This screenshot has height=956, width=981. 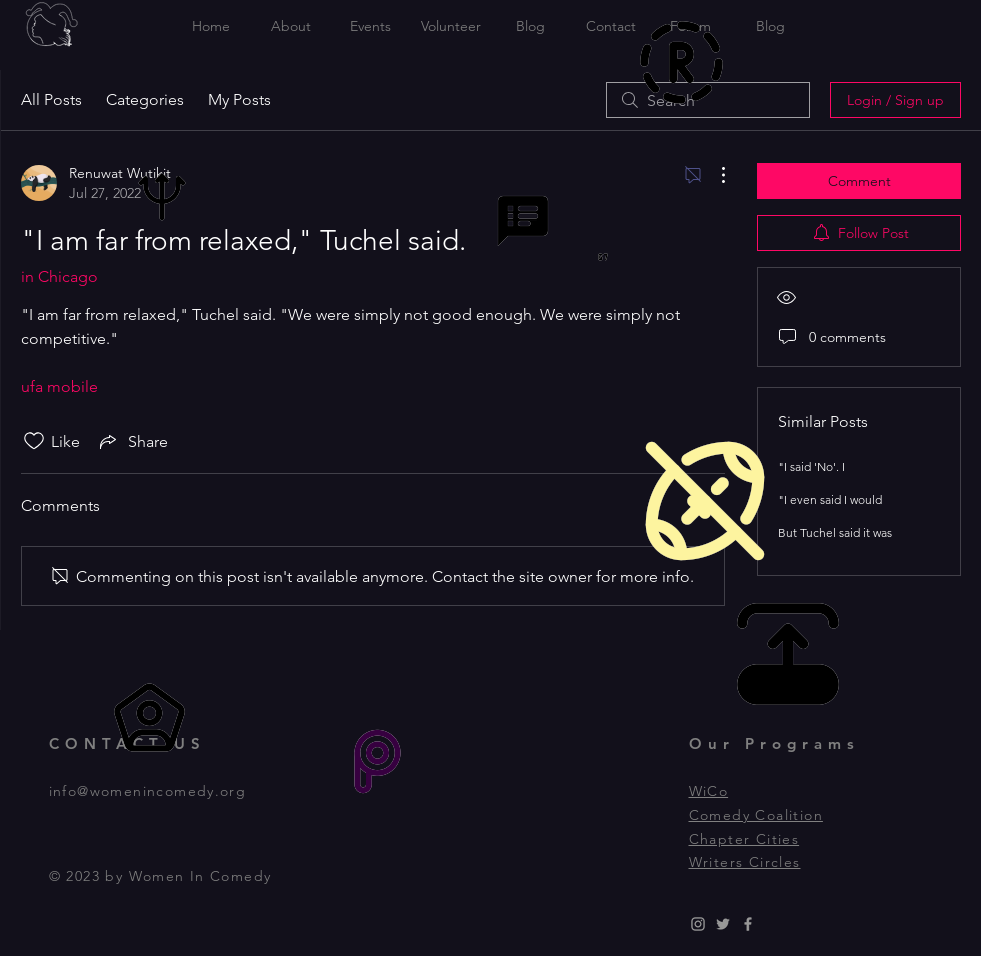 What do you see at coordinates (523, 221) in the screenshot?
I see `view speaker notes or presentation talking points` at bounding box center [523, 221].